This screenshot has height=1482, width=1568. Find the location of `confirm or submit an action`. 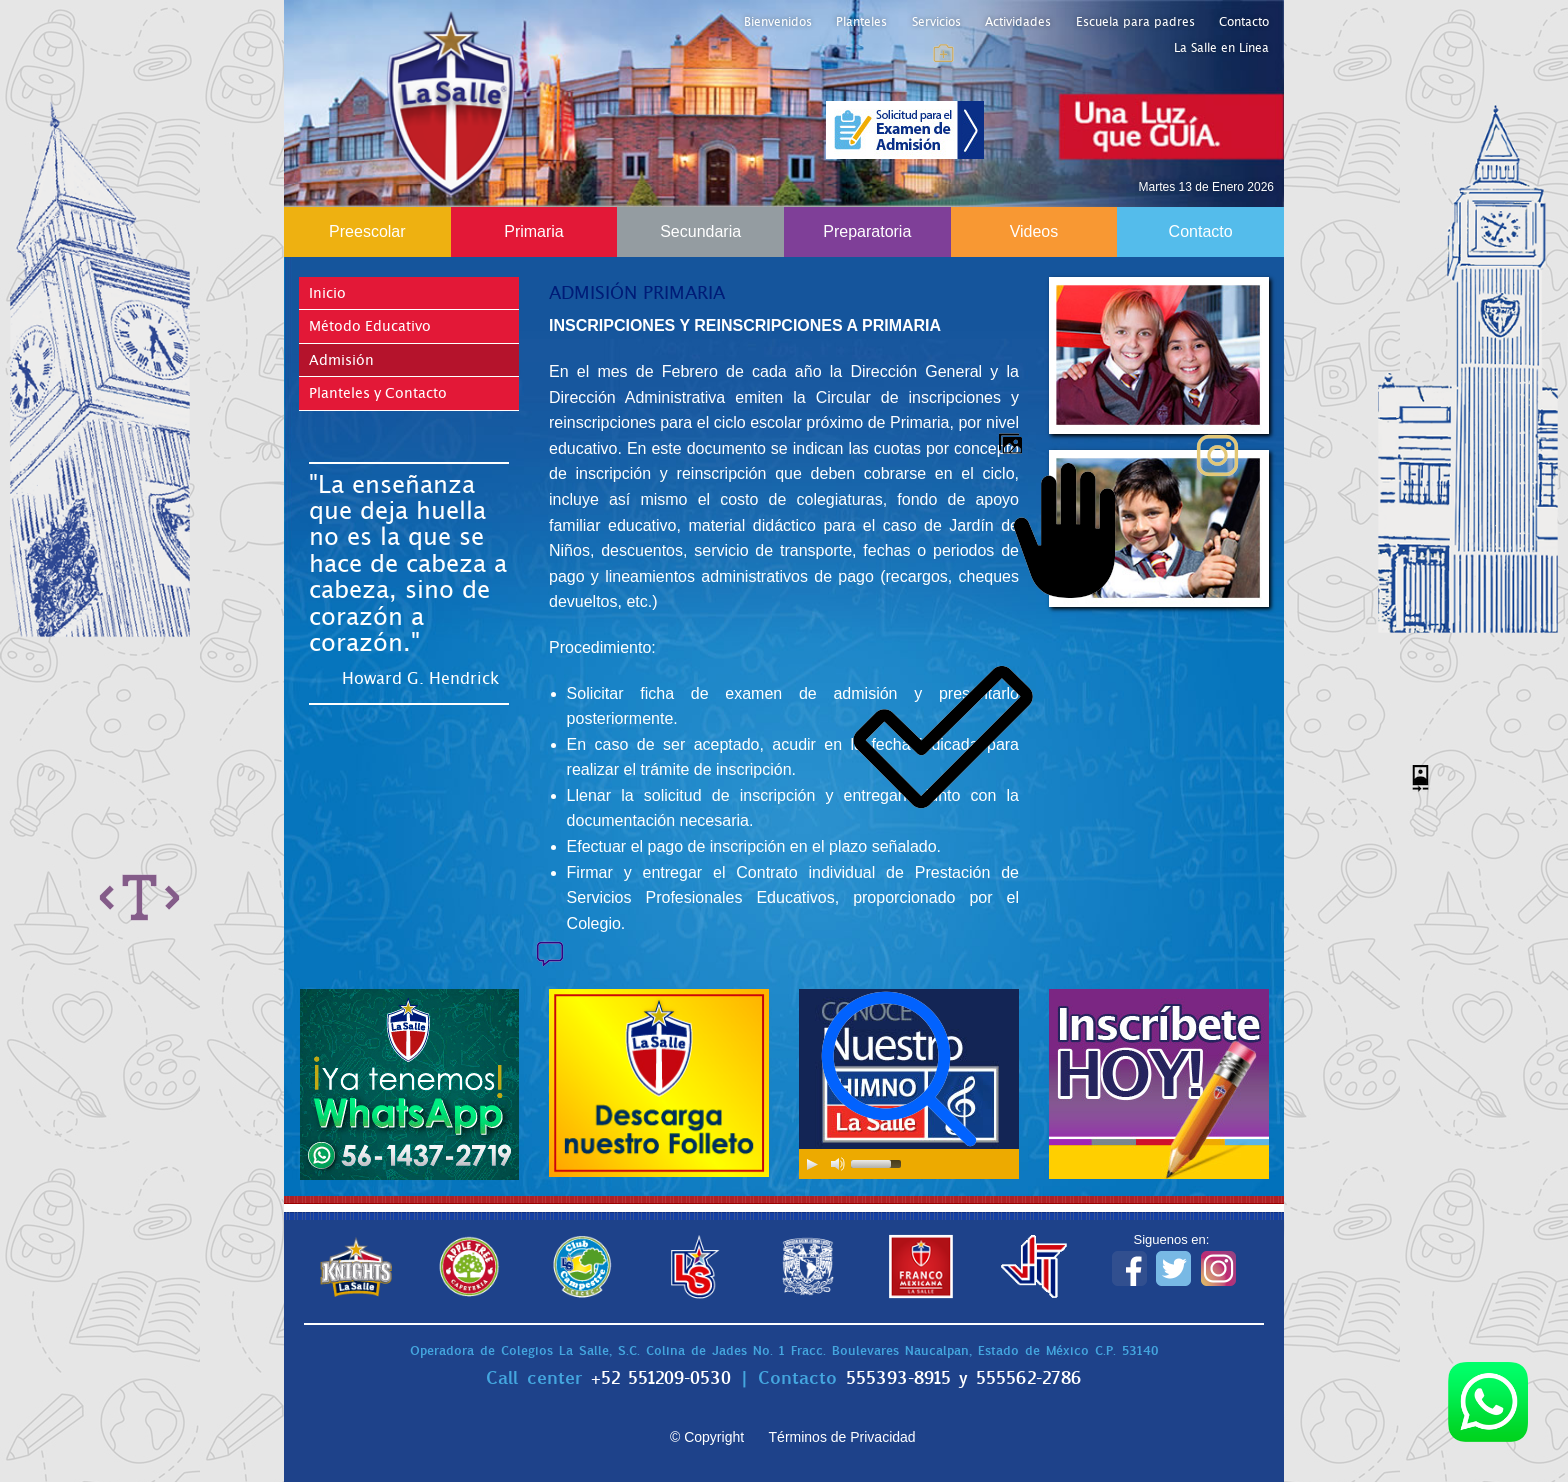

confirm or submit an action is located at coordinates (940, 734).